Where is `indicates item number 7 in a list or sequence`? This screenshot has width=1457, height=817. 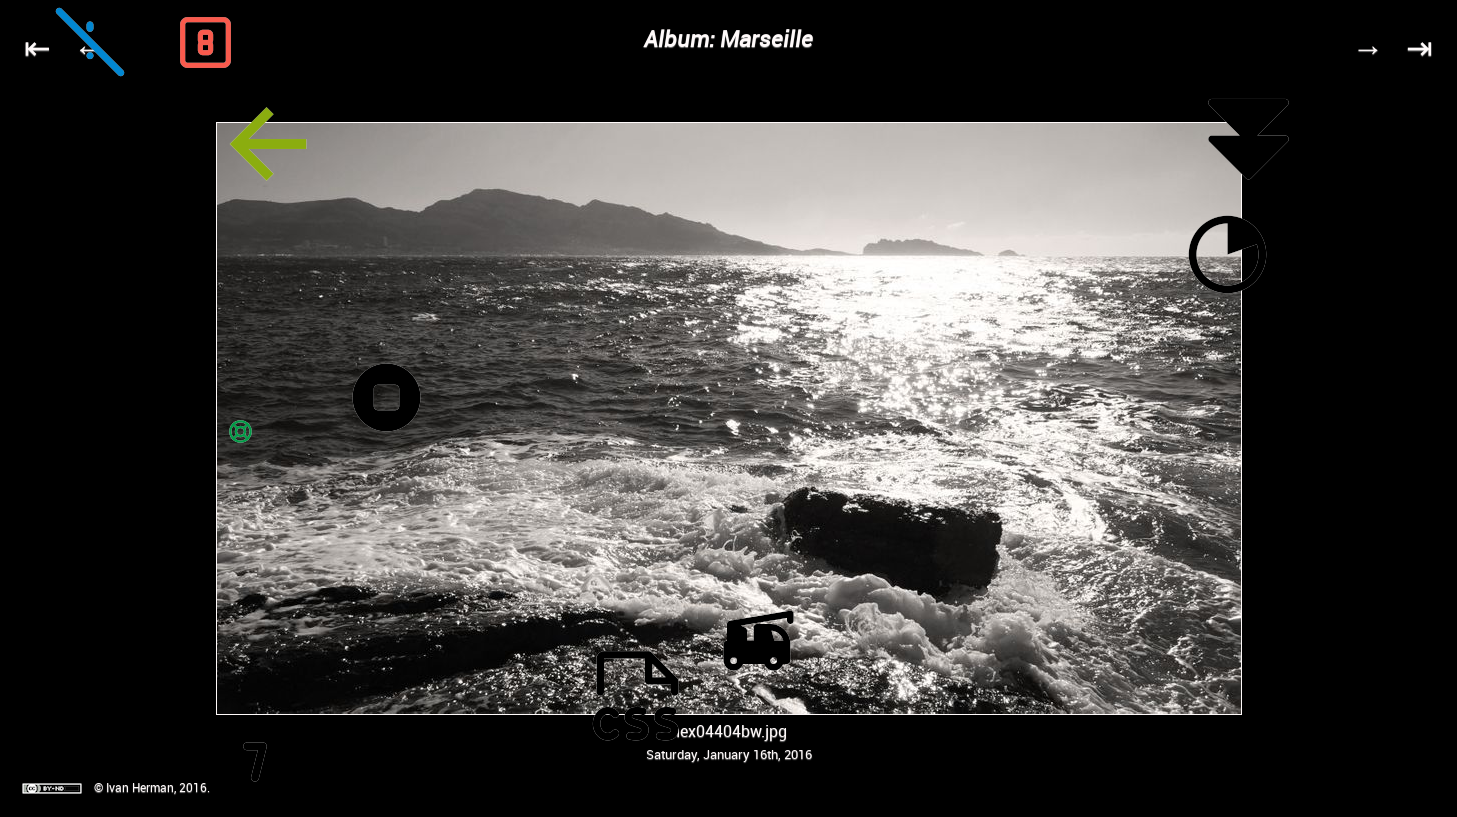 indicates item number 7 in a list or sequence is located at coordinates (255, 762).